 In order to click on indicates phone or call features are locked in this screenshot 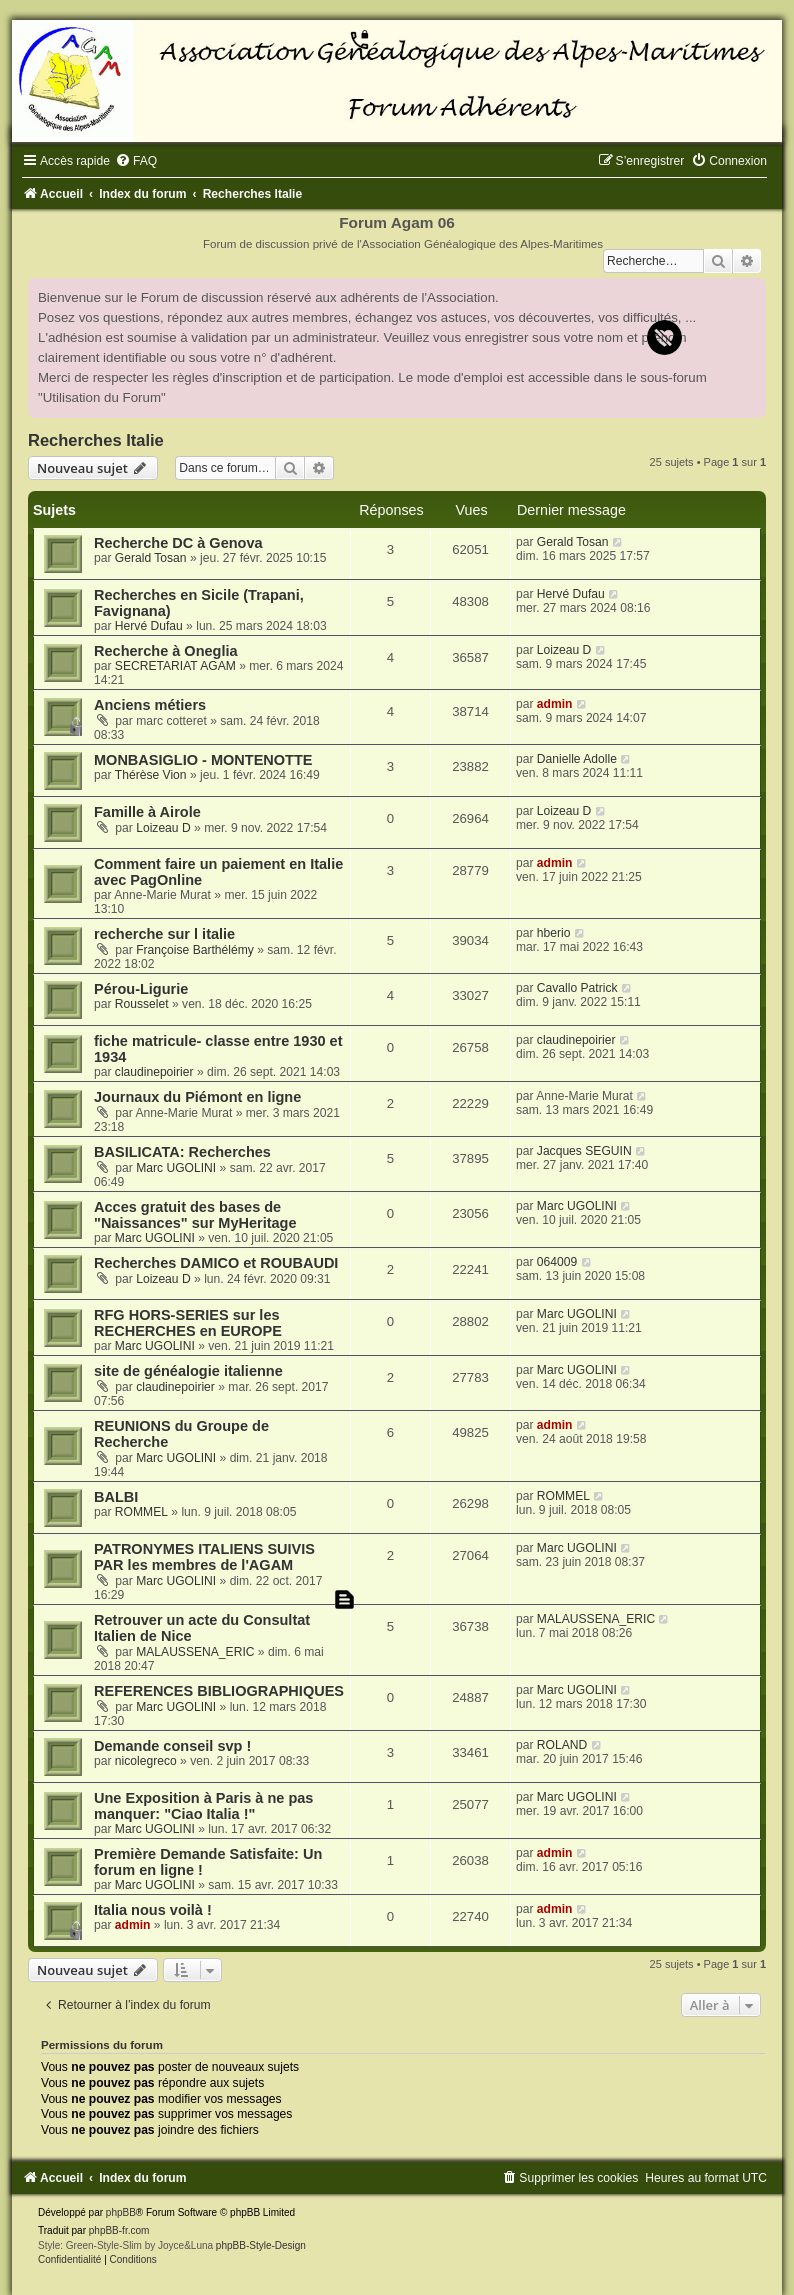, I will do `click(359, 40)`.